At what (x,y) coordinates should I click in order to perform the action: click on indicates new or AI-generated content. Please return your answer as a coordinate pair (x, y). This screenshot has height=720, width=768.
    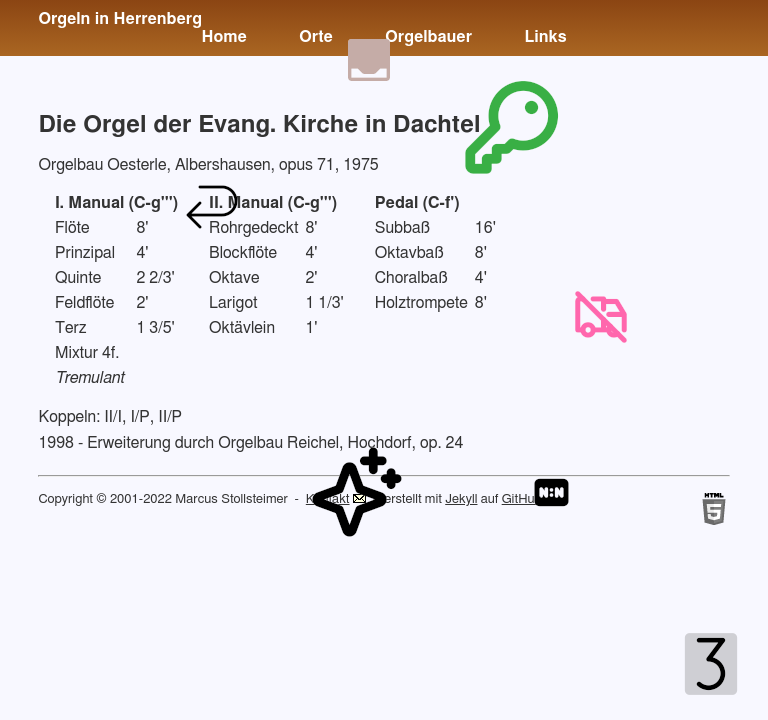
    Looking at the image, I should click on (355, 493).